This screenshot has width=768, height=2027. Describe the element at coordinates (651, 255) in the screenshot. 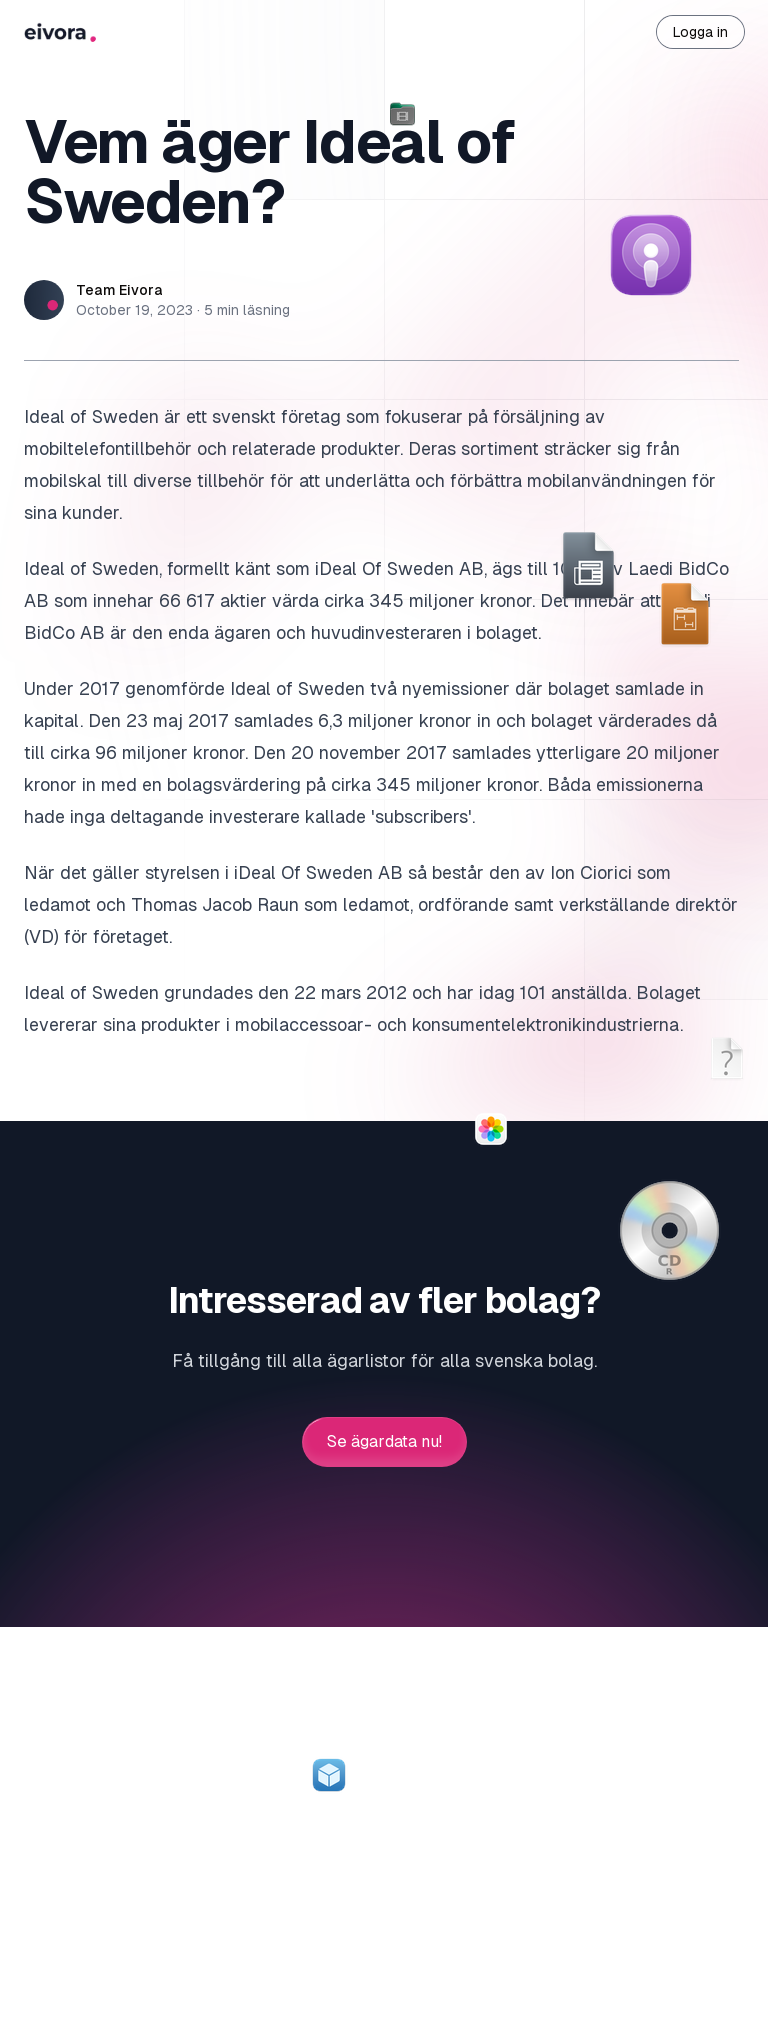

I see `open the podcasts app` at that location.